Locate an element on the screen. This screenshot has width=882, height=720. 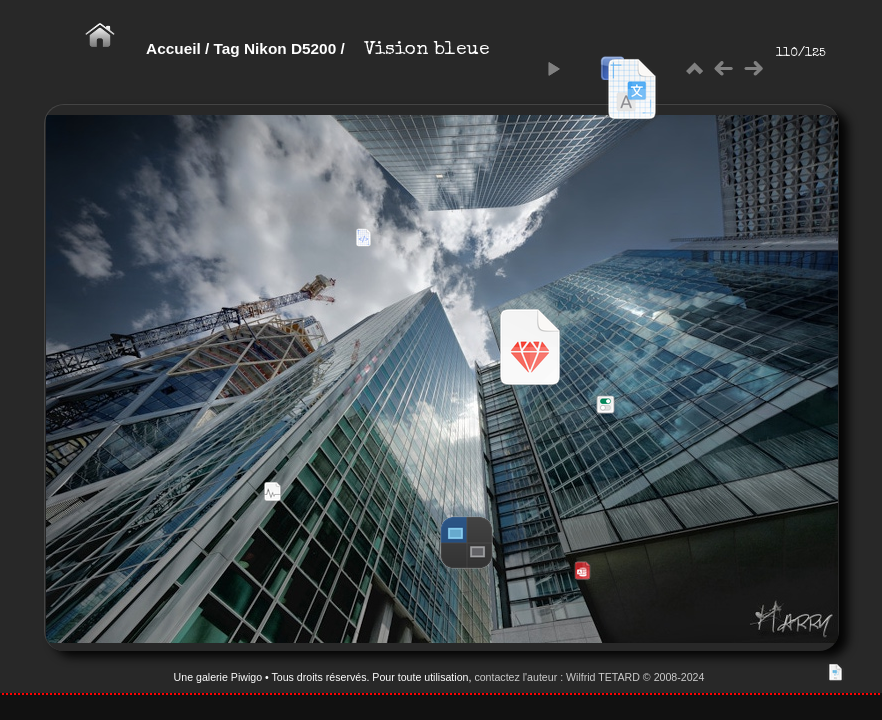
view system log file is located at coordinates (272, 491).